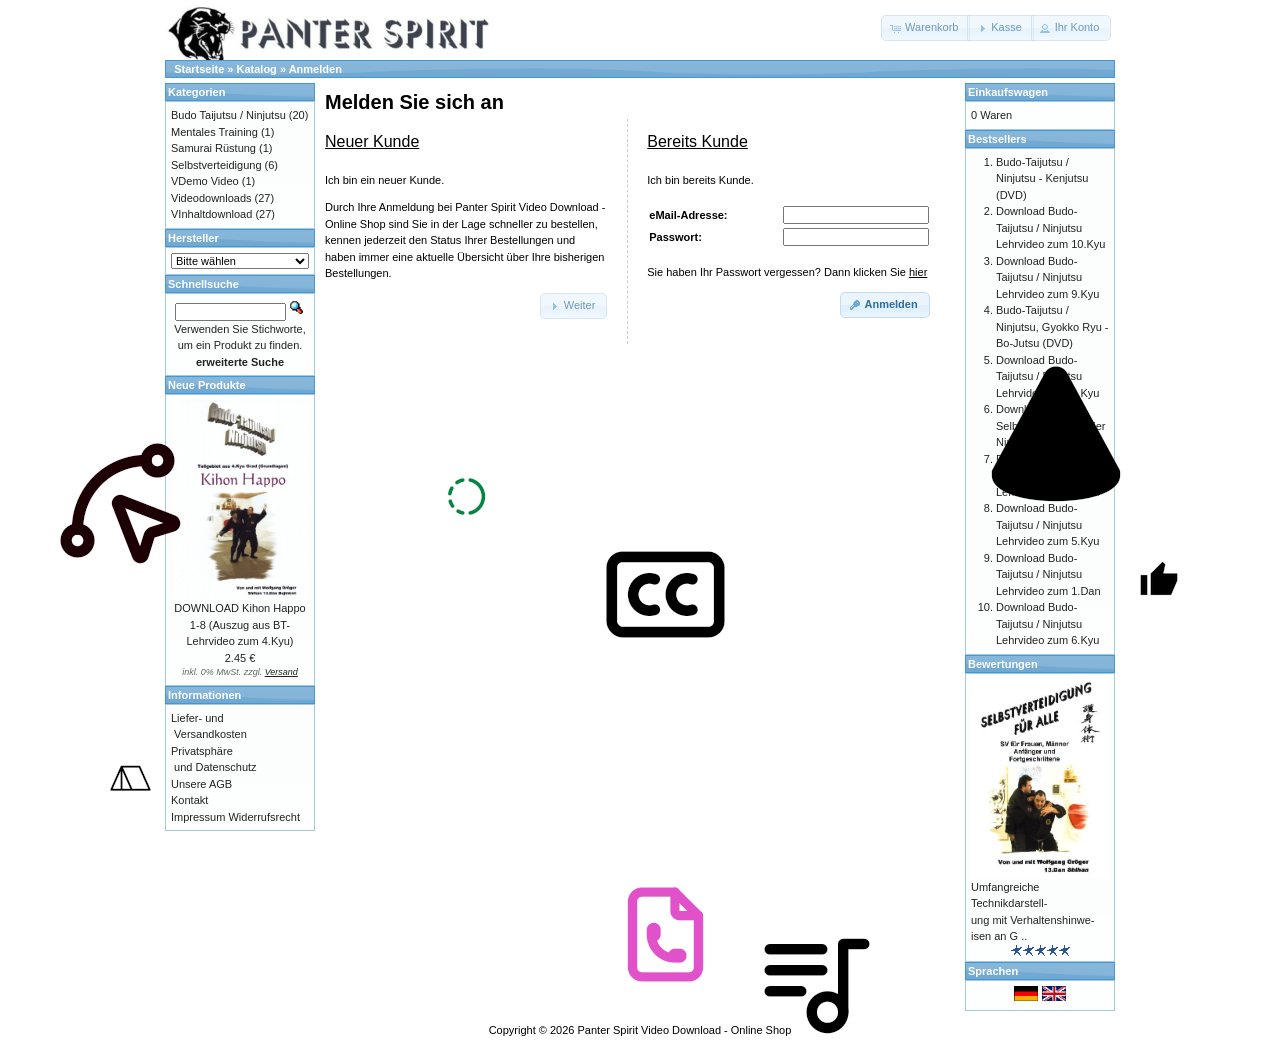 This screenshot has height=1050, width=1280. Describe the element at coordinates (130, 779) in the screenshot. I see `view camping or outdoor locations` at that location.